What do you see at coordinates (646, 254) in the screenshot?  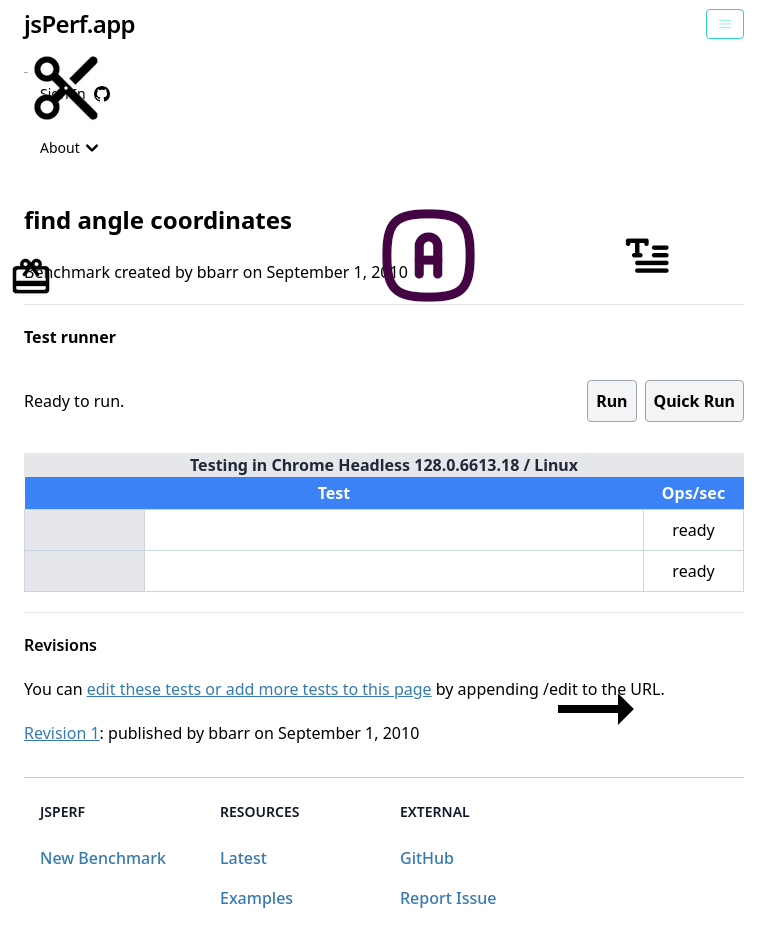 I see `view article in new york times format` at bounding box center [646, 254].